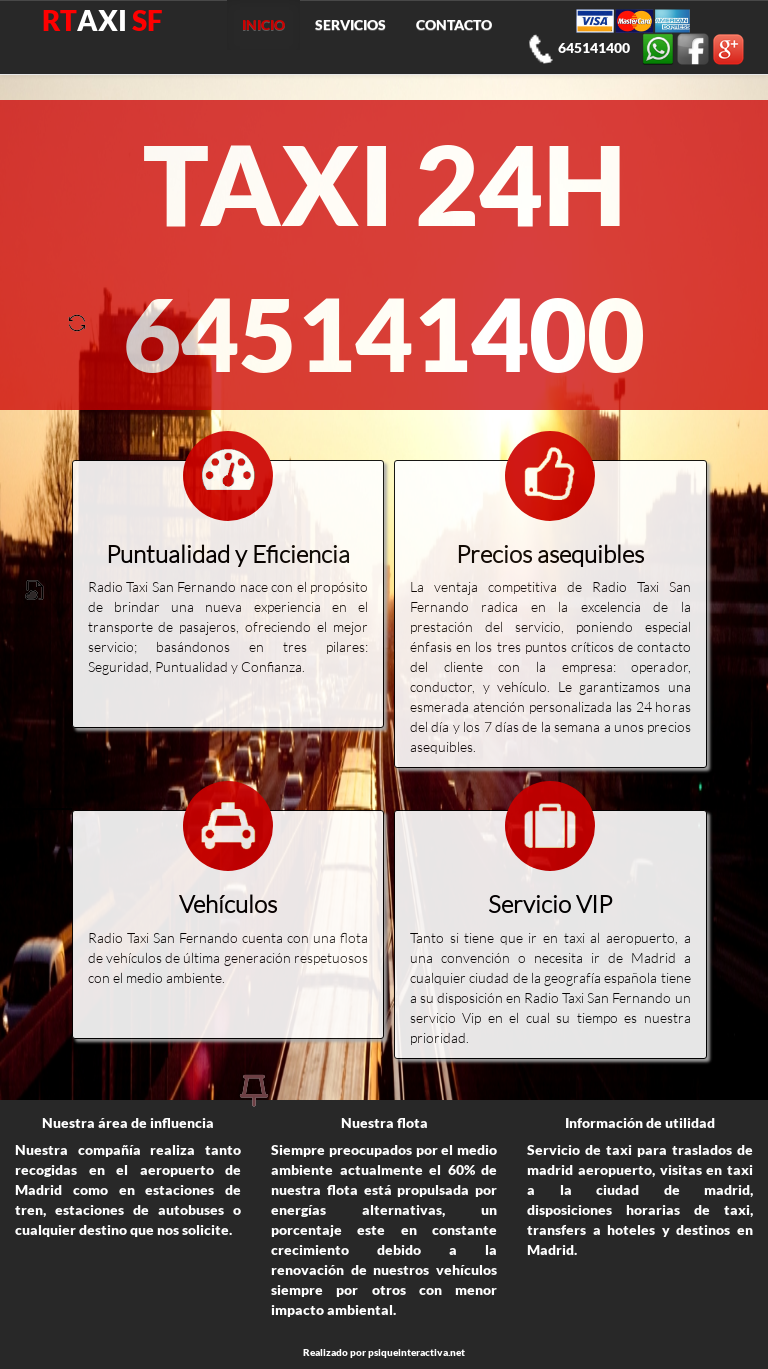 The width and height of the screenshot is (768, 1369). Describe the element at coordinates (254, 1089) in the screenshot. I see `pin an item to keep it visible` at that location.